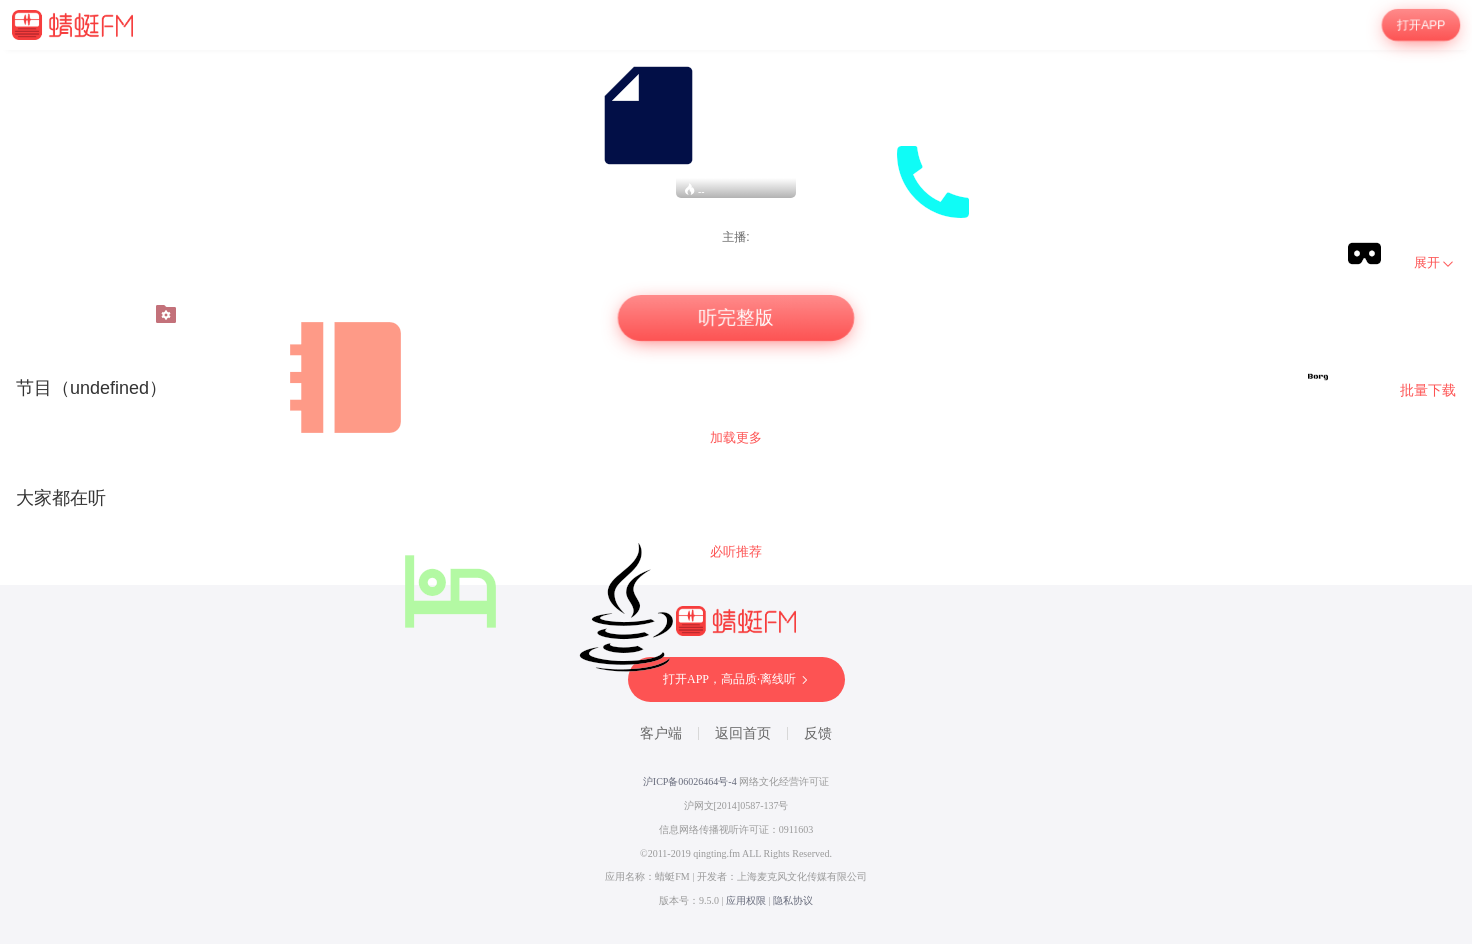 Image resolution: width=1472 pixels, height=944 pixels. What do you see at coordinates (933, 182) in the screenshot?
I see `make a phone call` at bounding box center [933, 182].